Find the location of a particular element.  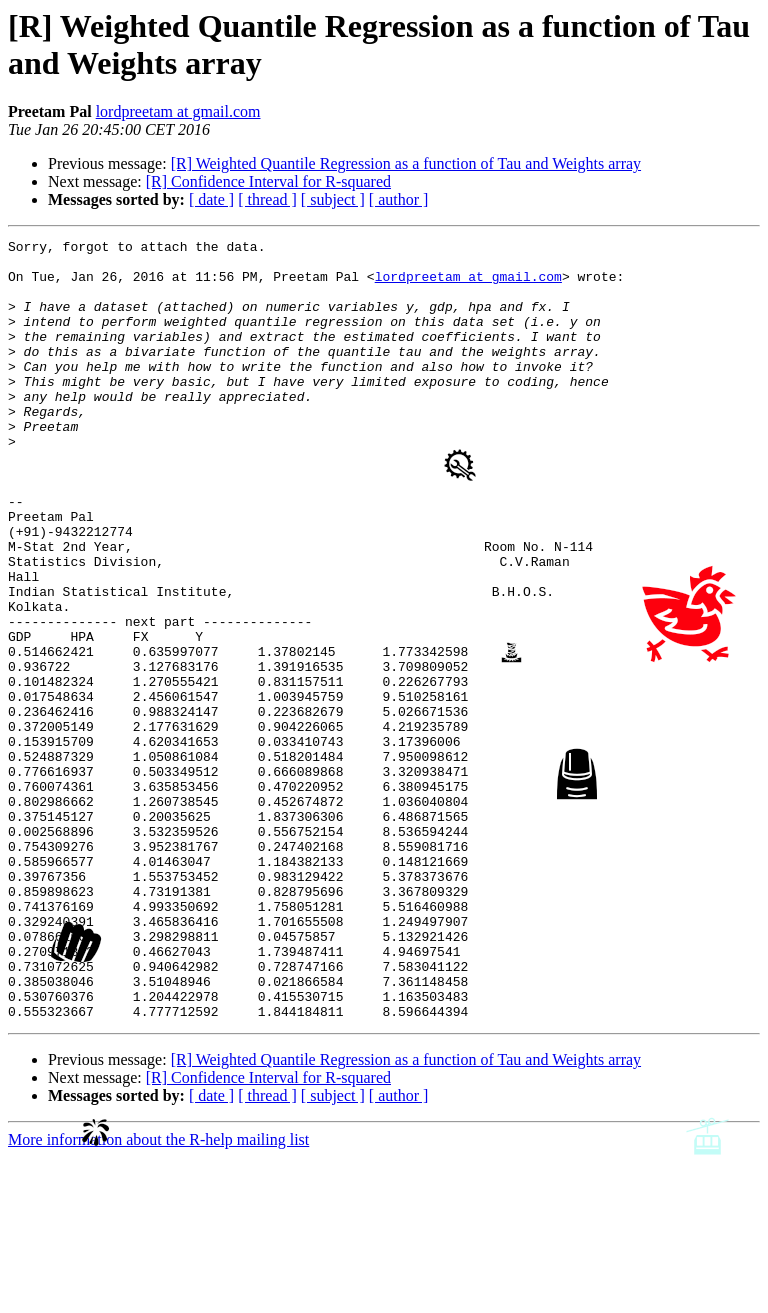

attack or melee action in a game is located at coordinates (75, 944).